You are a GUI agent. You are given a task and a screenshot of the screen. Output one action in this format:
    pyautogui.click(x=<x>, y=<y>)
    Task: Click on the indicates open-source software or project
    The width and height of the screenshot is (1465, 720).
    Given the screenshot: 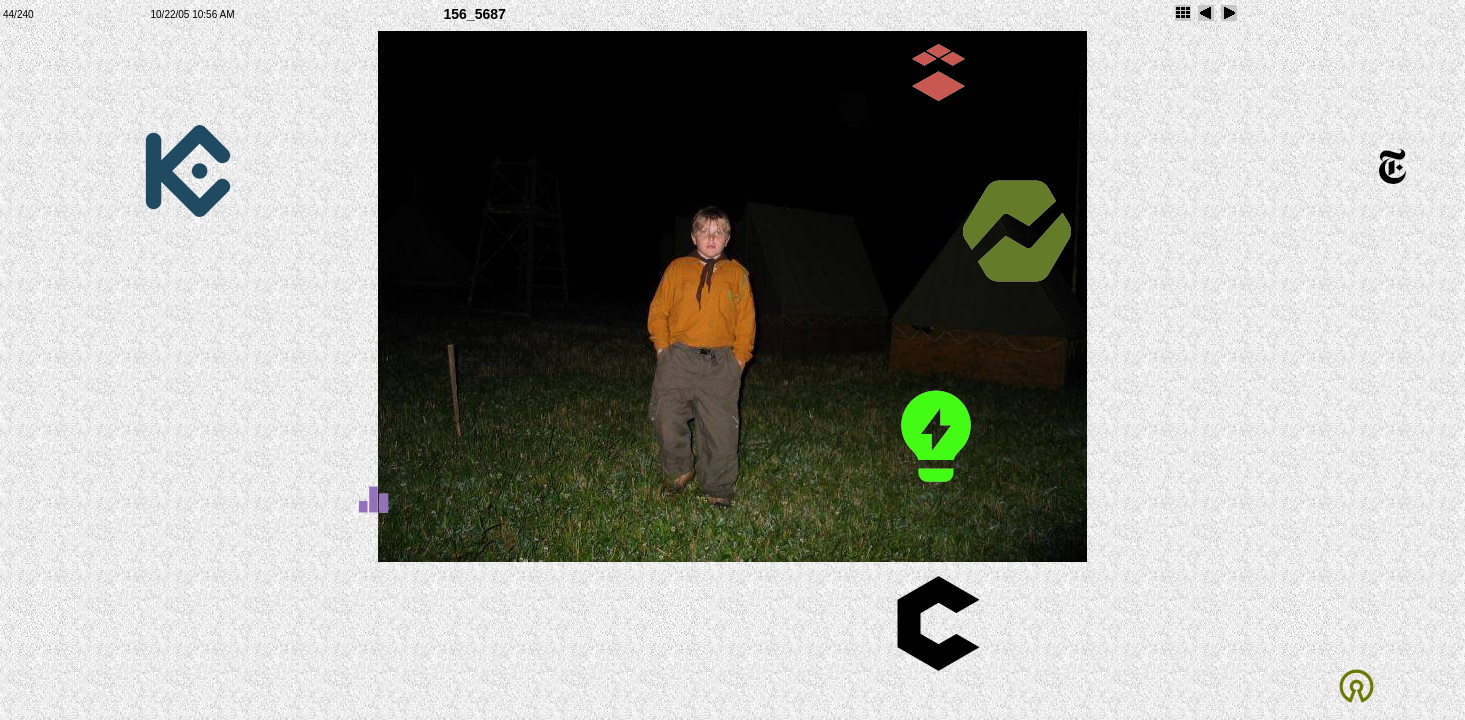 What is the action you would take?
    pyautogui.click(x=1356, y=686)
    